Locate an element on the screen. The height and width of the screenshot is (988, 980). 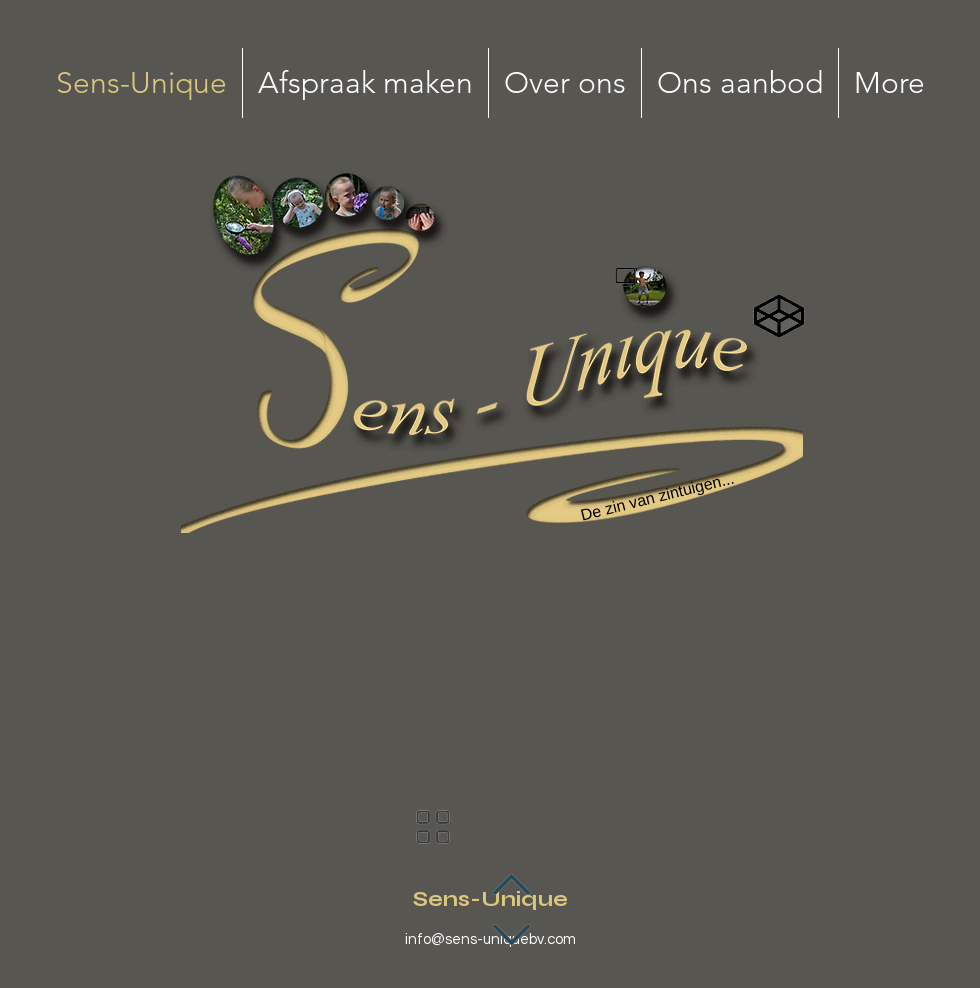
switch to desktop or monitor display is located at coordinates (625, 276).